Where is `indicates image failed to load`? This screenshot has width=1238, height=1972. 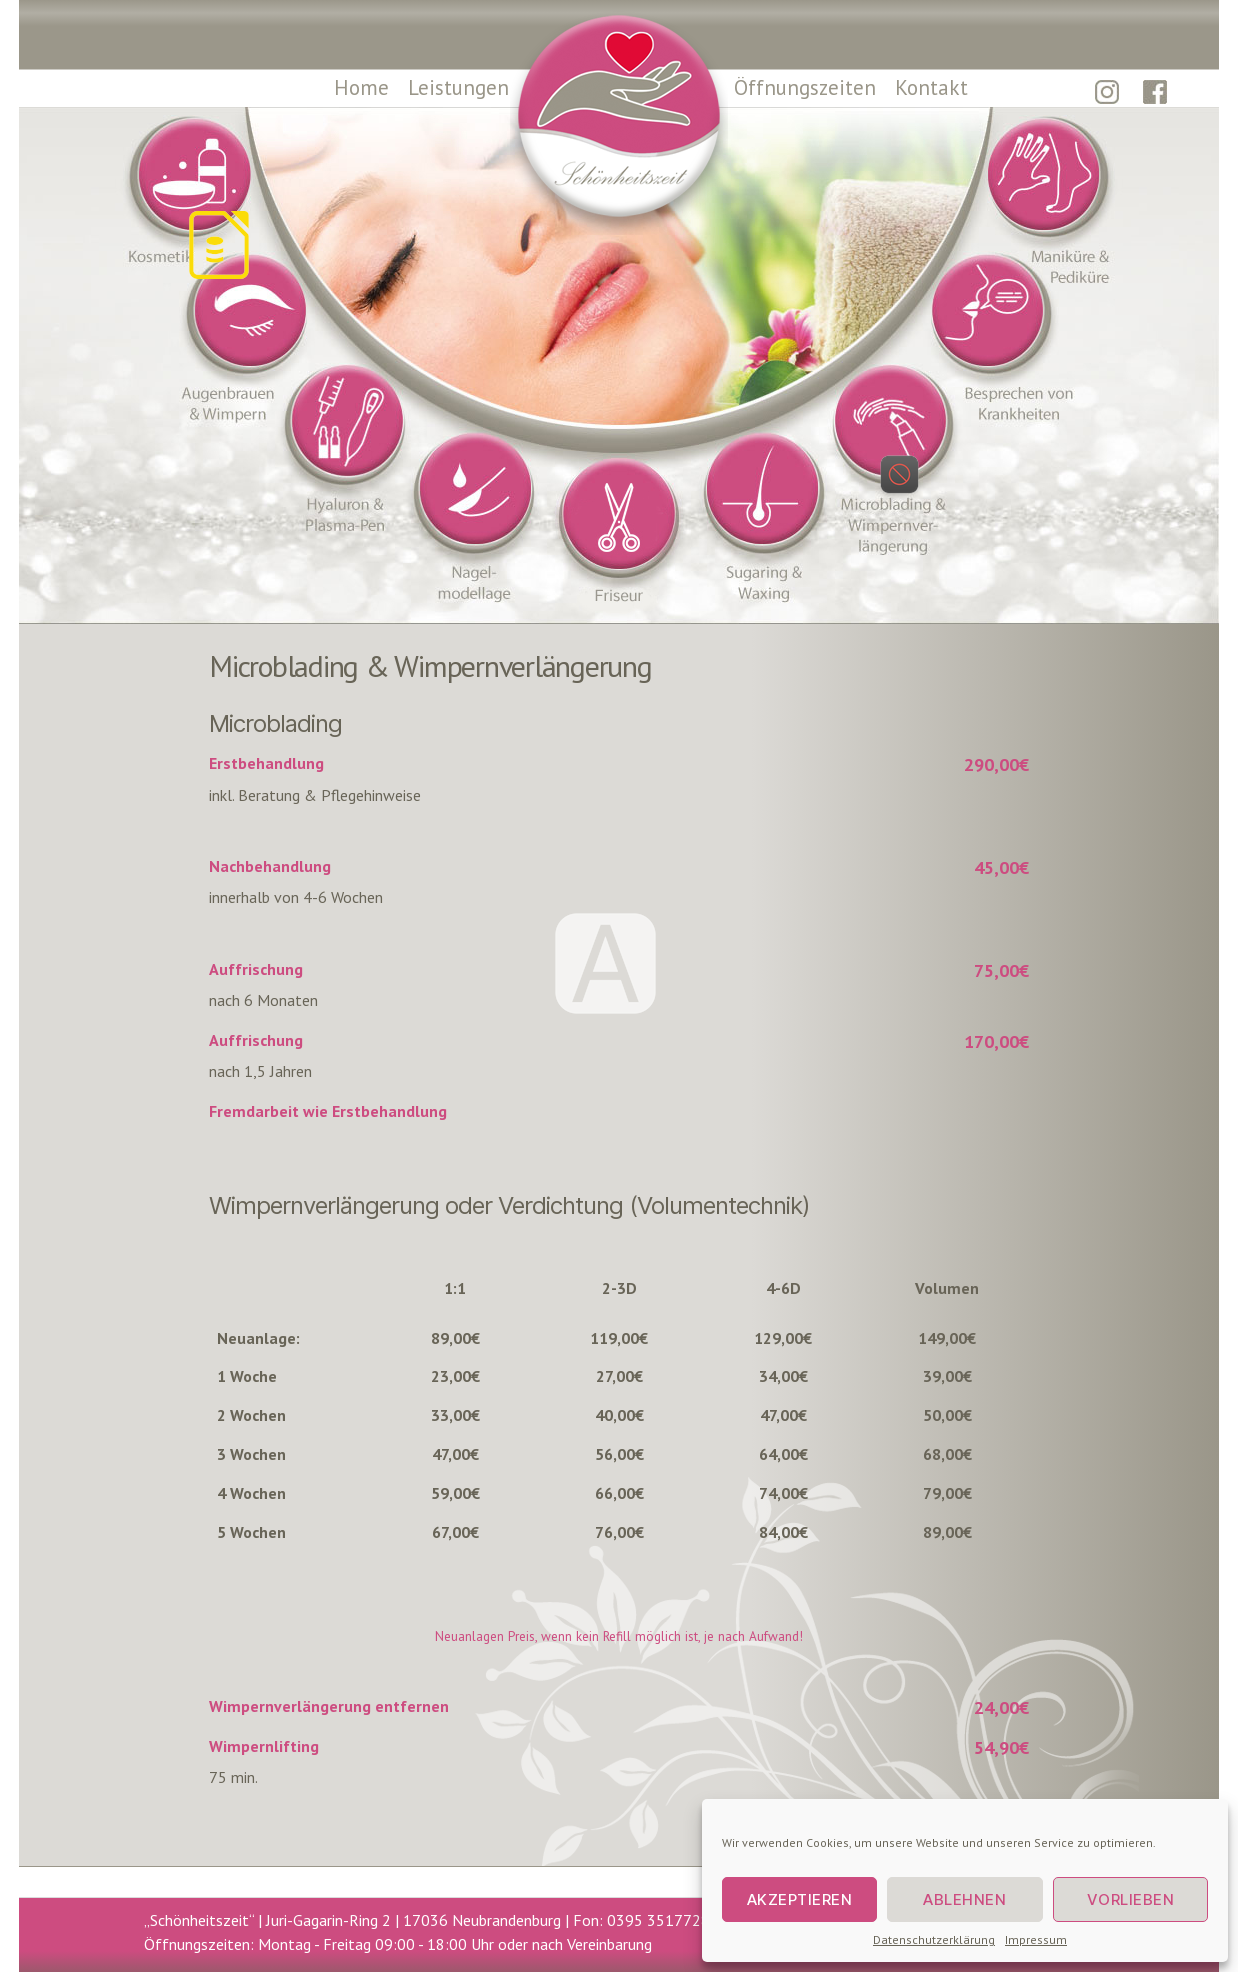
indicates image failed to load is located at coordinates (899, 474).